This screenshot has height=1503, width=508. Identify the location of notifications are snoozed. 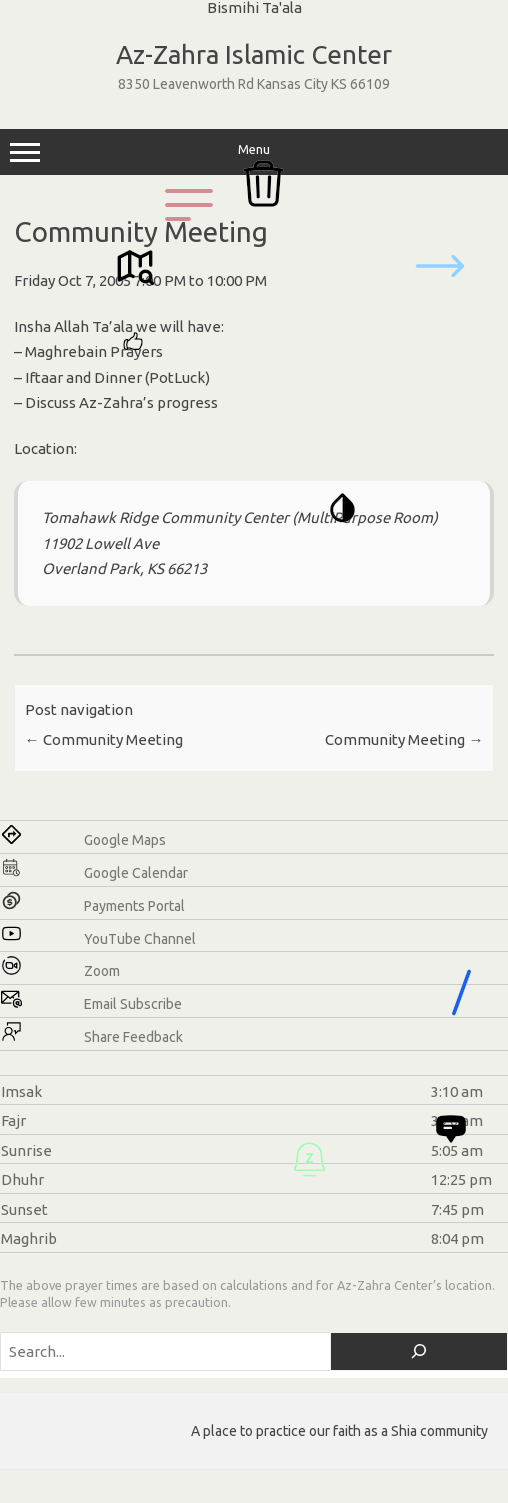
(309, 1159).